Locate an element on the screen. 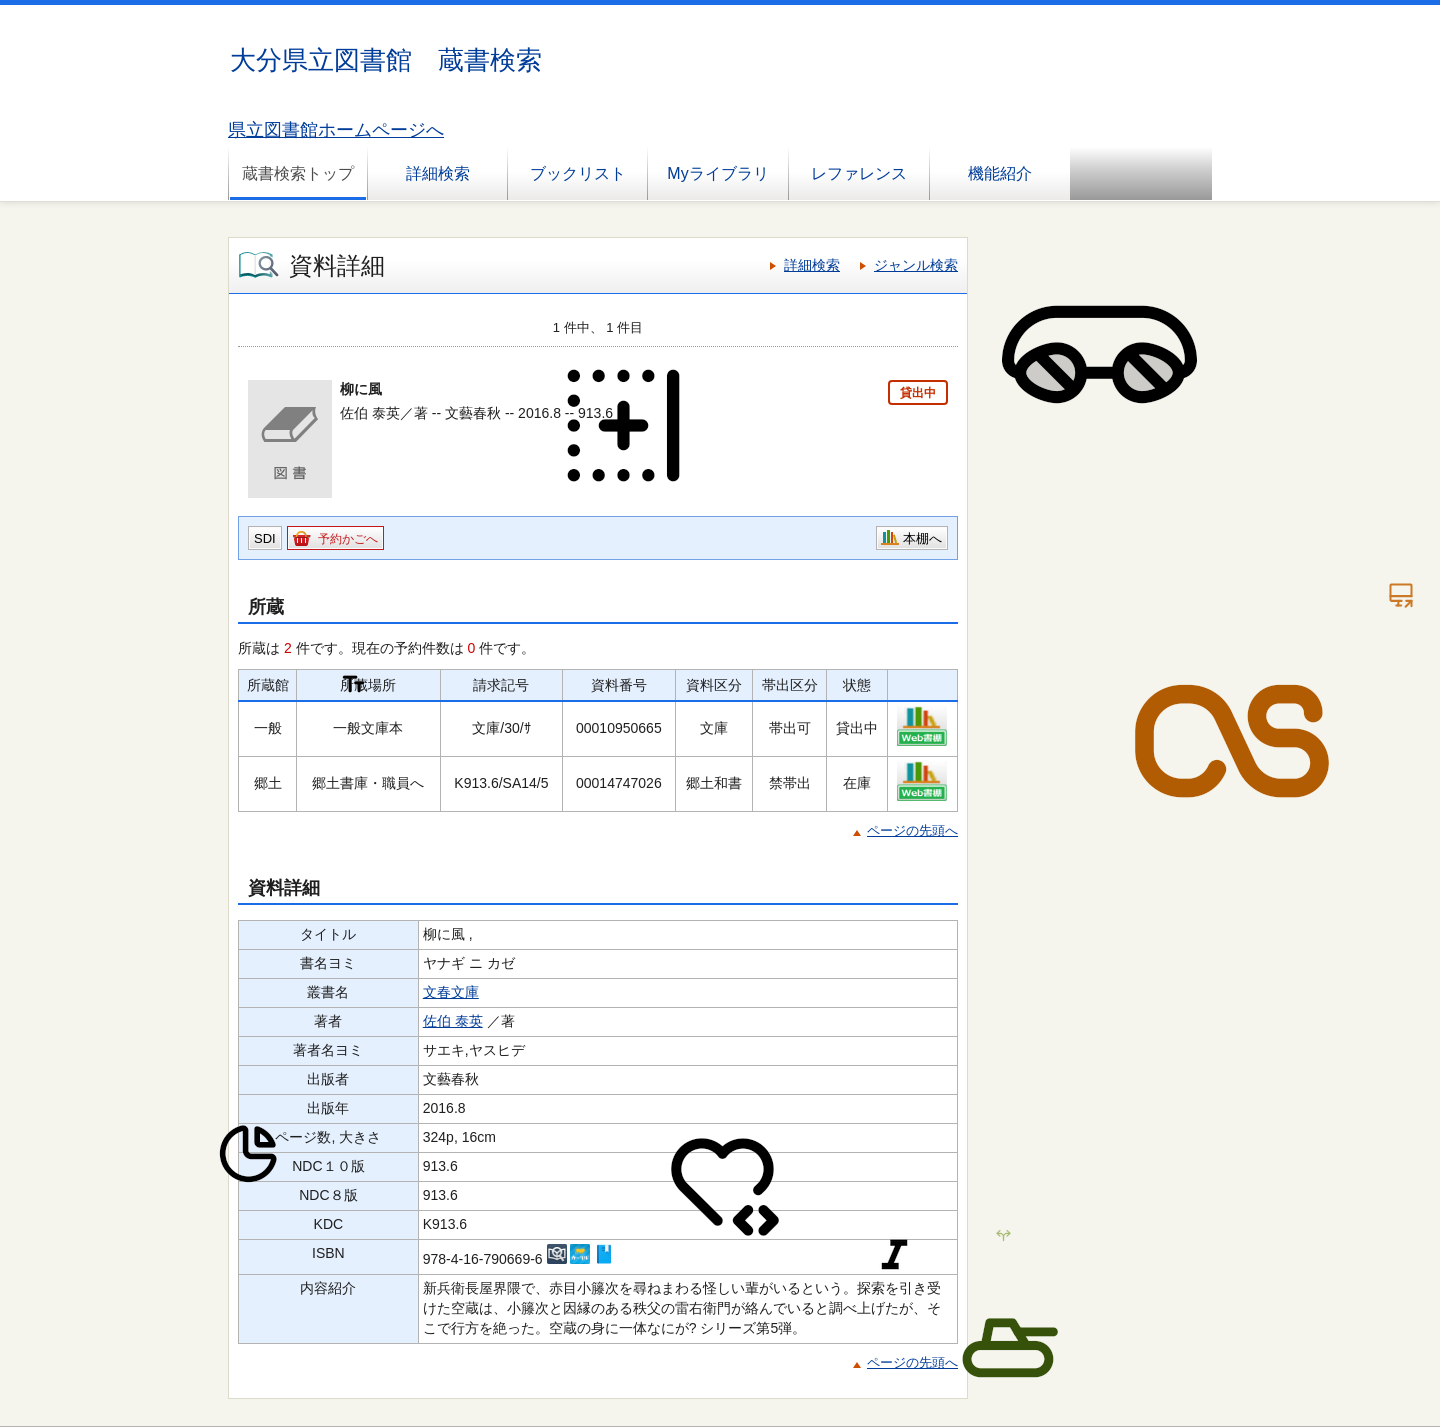 The width and height of the screenshot is (1440, 1427). share content from your desktop computer is located at coordinates (1401, 595).